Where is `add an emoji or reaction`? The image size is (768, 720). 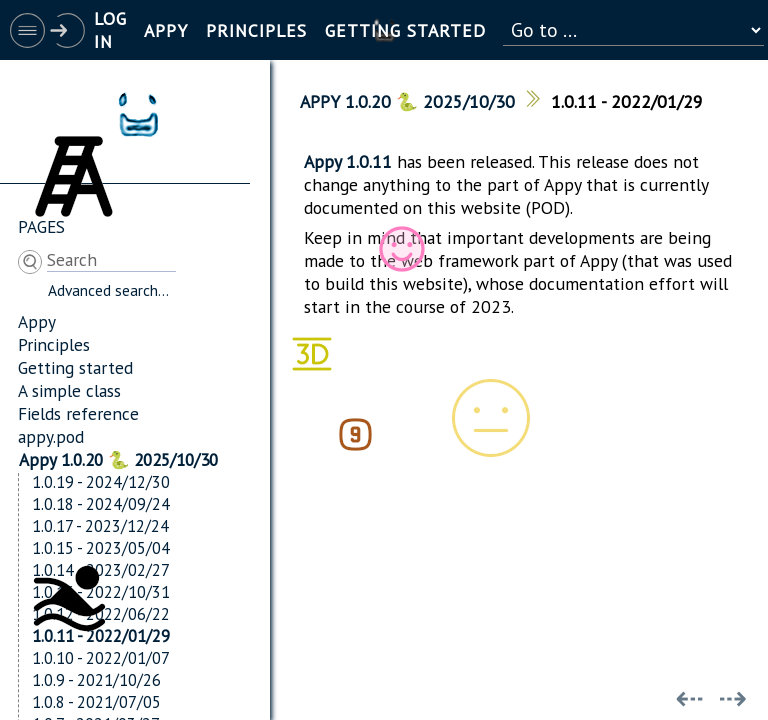
add an emoji or reaction is located at coordinates (402, 249).